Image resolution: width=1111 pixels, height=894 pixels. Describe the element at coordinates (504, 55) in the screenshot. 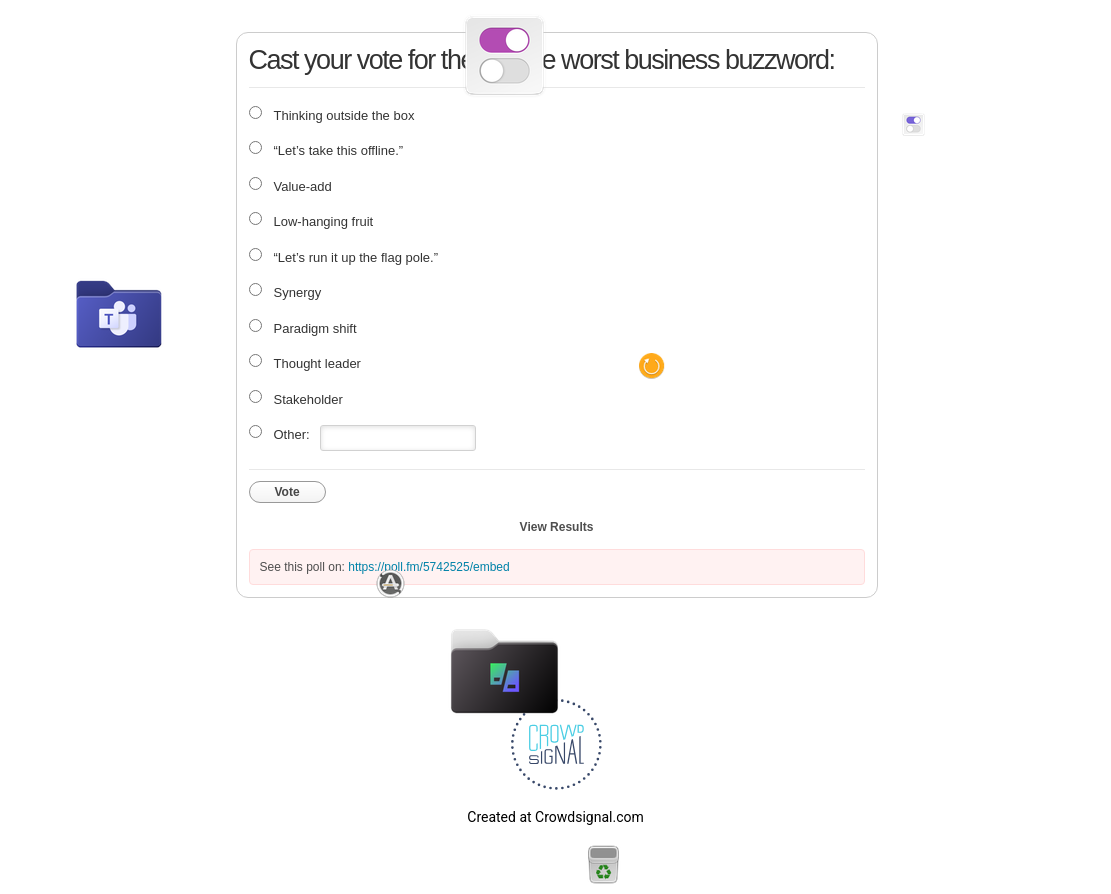

I see `open gnome tweaks to customize desktop settings` at that location.